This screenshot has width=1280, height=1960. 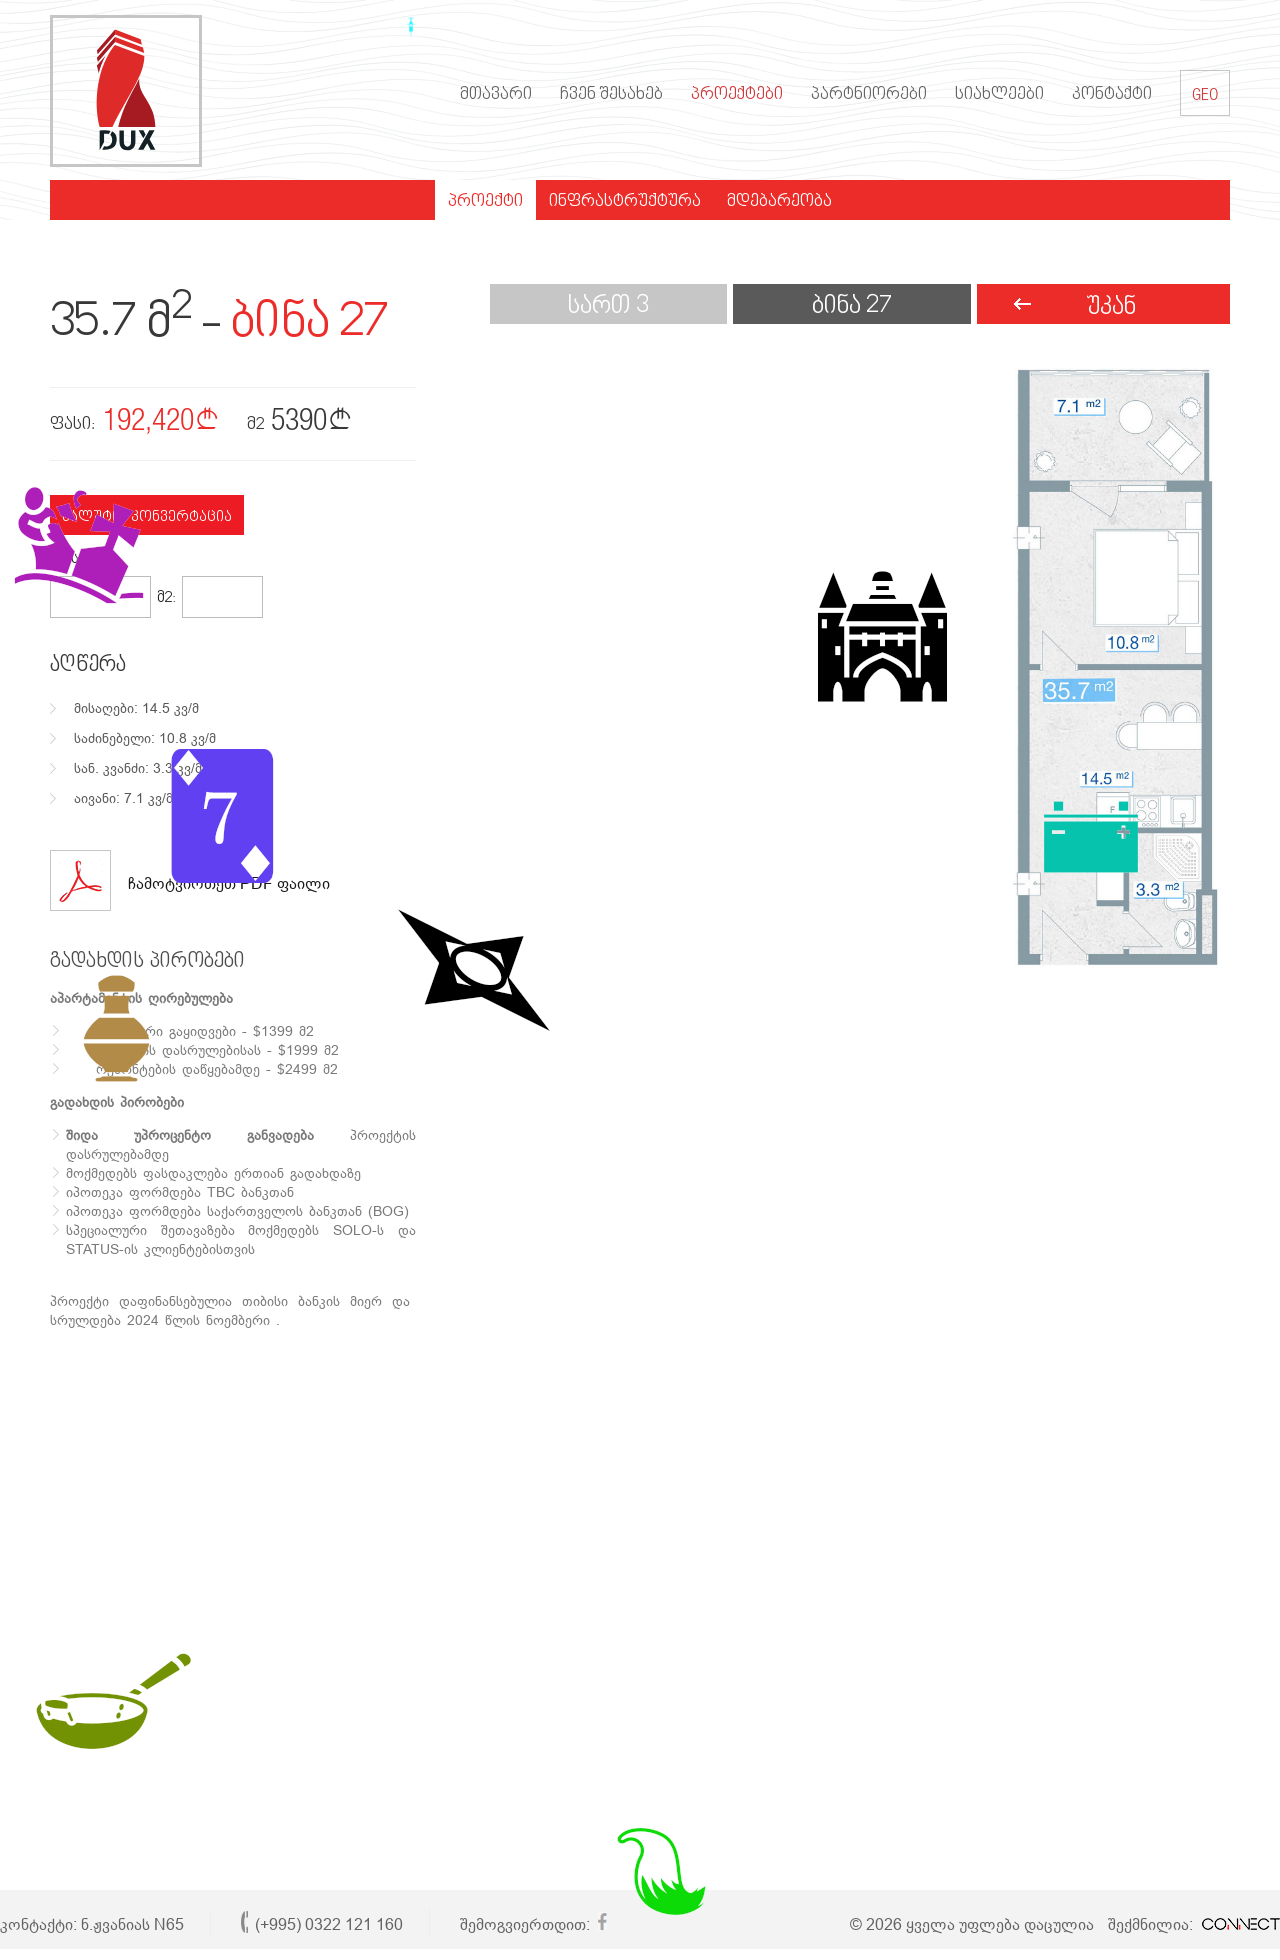 What do you see at coordinates (1091, 837) in the screenshot?
I see `view vehicle battery status` at bounding box center [1091, 837].